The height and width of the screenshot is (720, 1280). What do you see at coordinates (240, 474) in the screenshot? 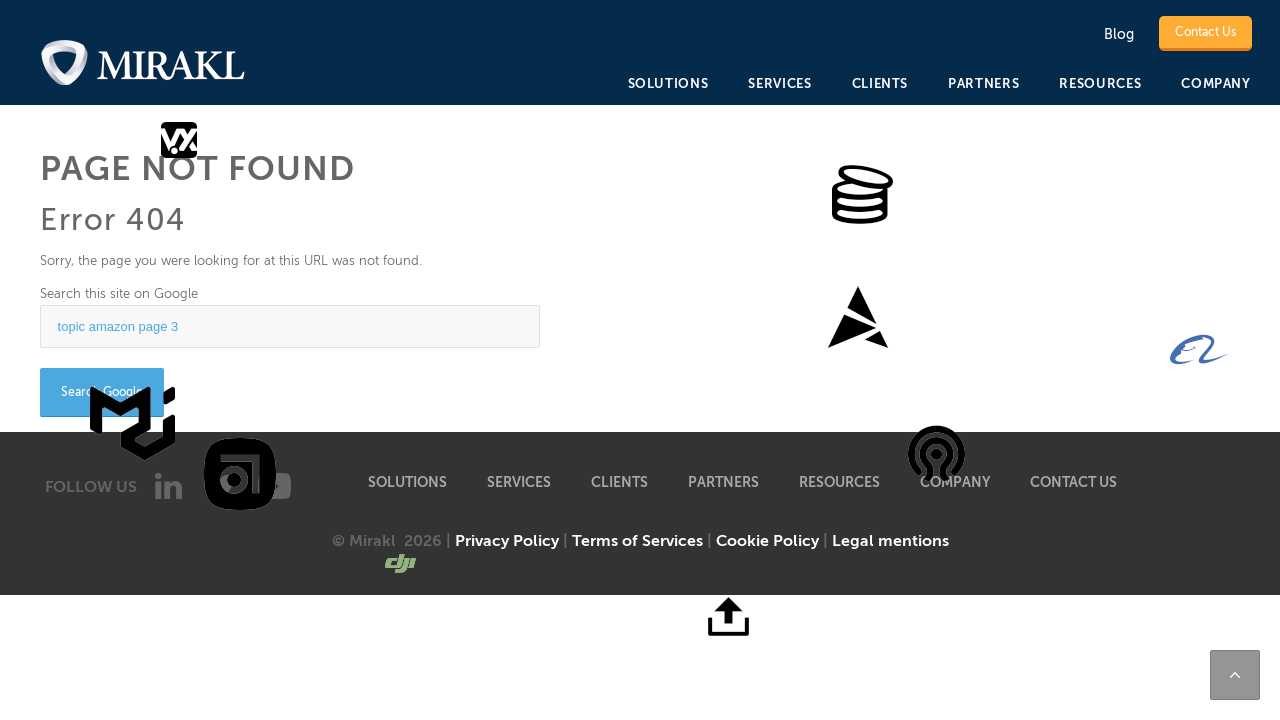
I see `abstract app logo` at bounding box center [240, 474].